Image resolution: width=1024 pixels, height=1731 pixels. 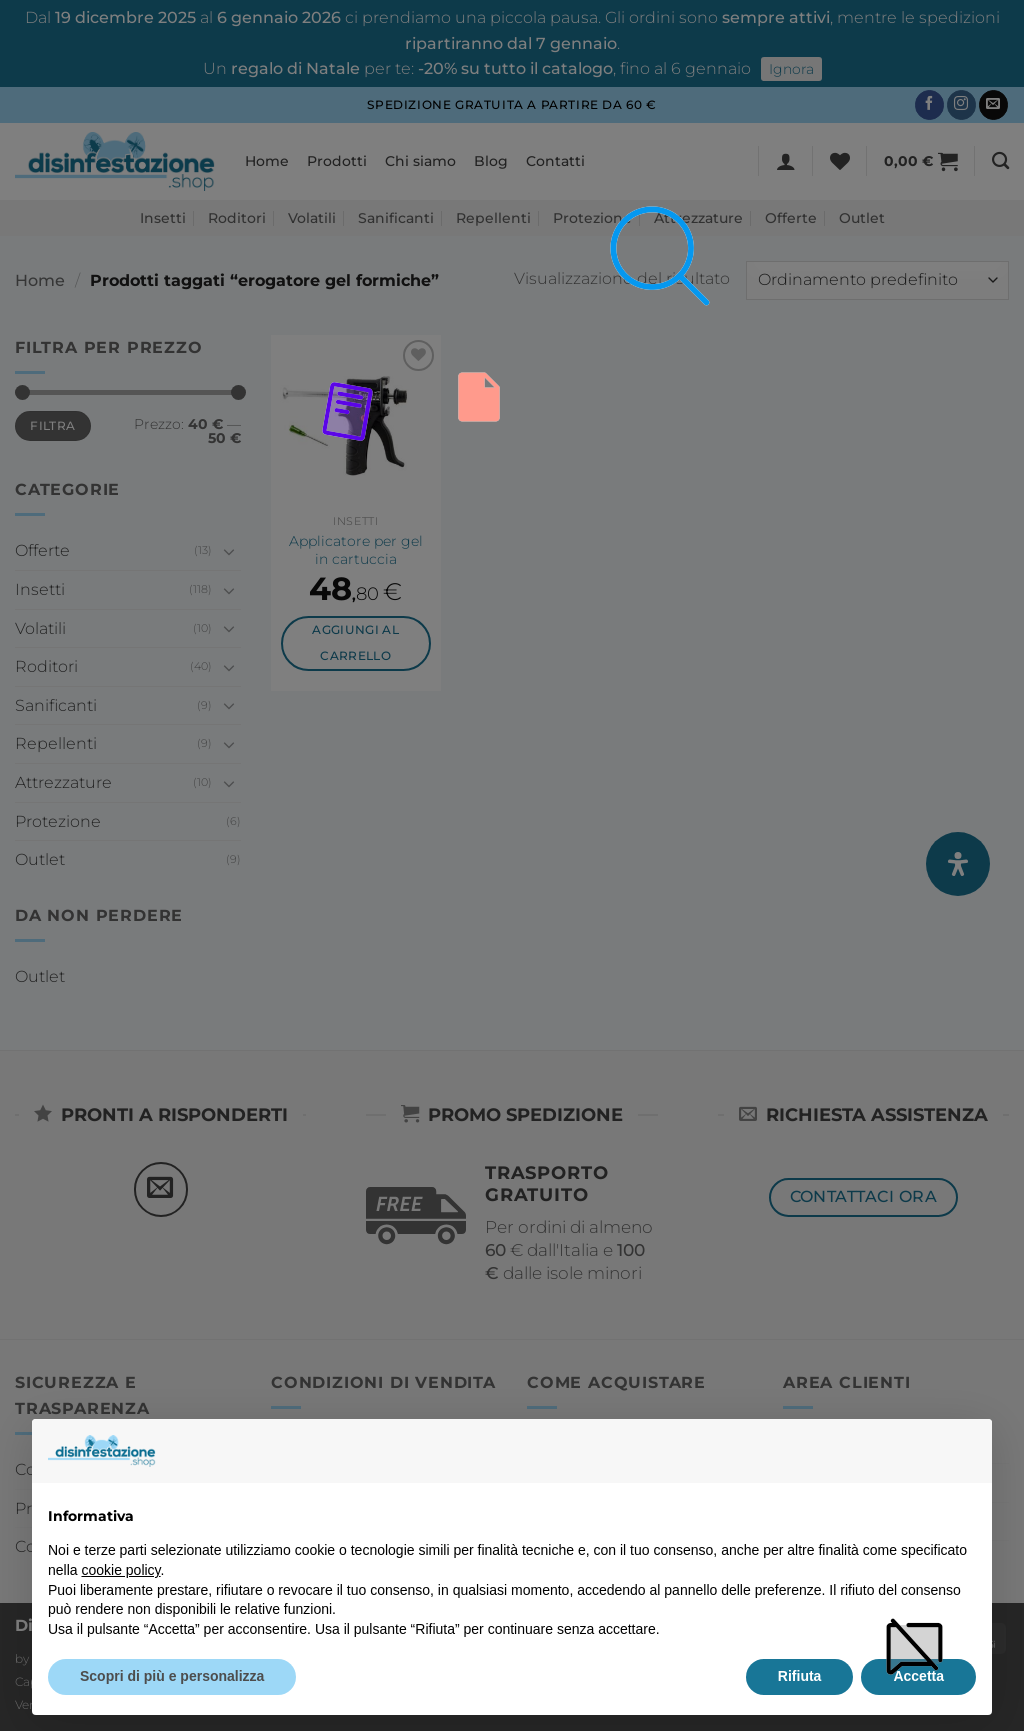 I want to click on view your resume or CV, so click(x=347, y=411).